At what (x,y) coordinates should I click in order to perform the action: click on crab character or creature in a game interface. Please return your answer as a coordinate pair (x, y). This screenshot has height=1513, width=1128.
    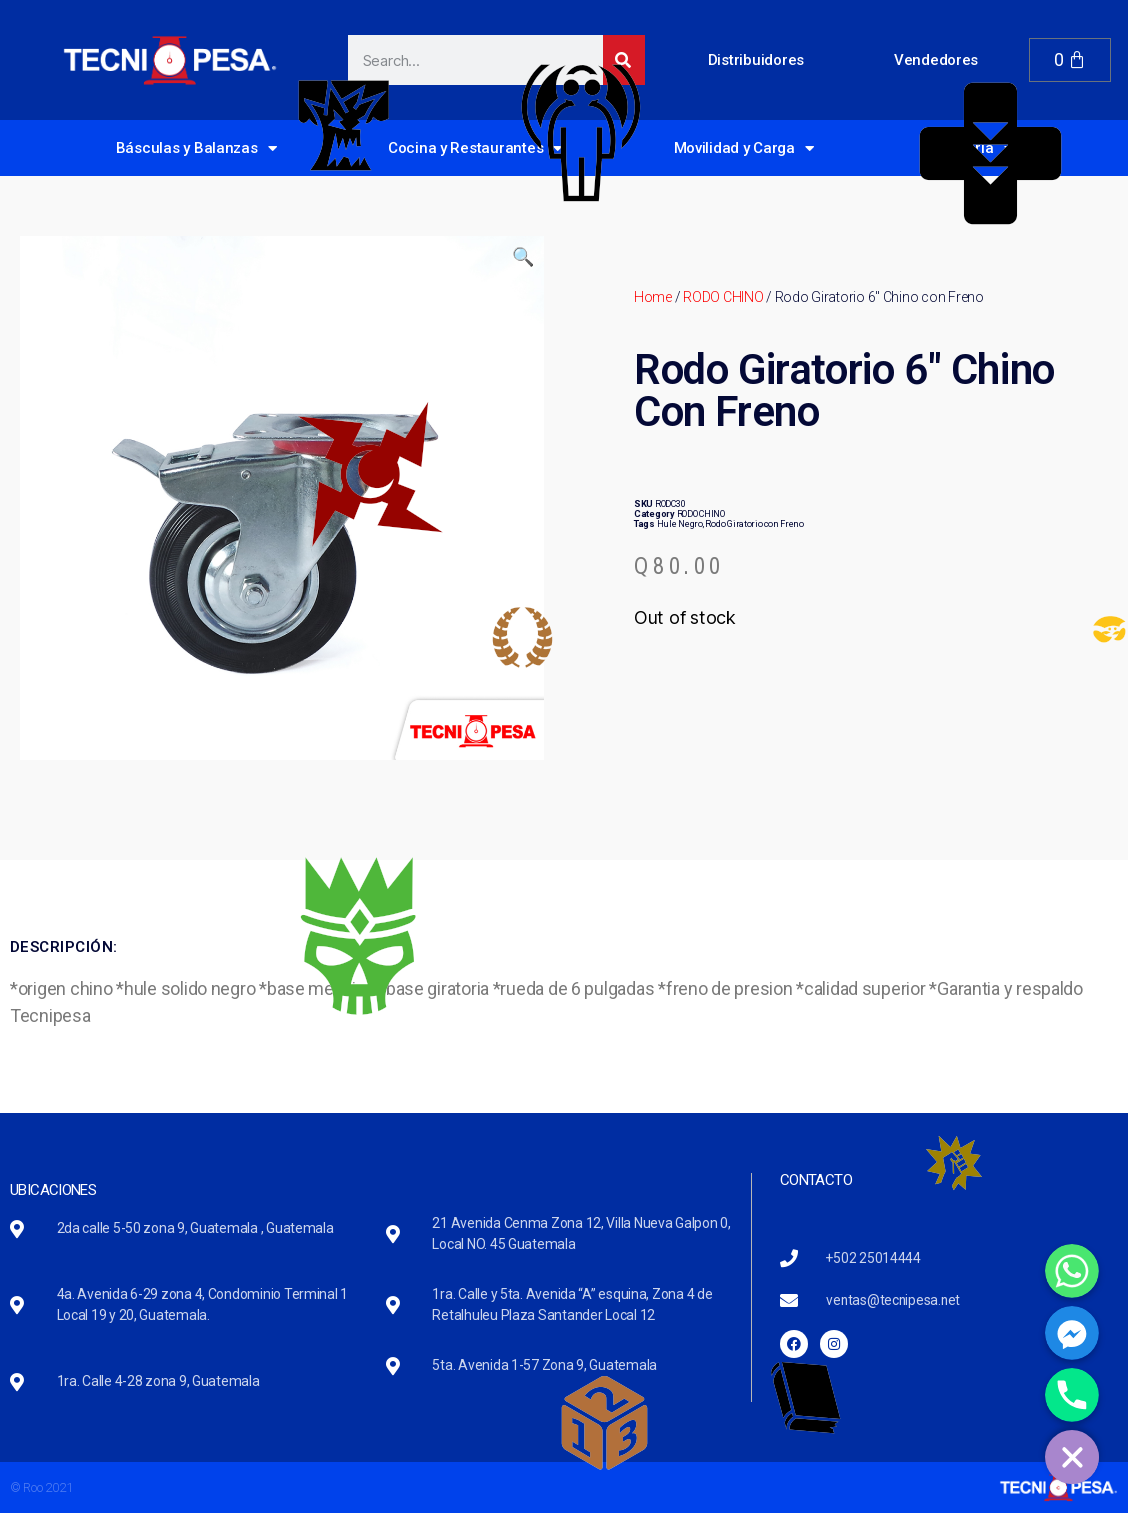
    Looking at the image, I should click on (1109, 629).